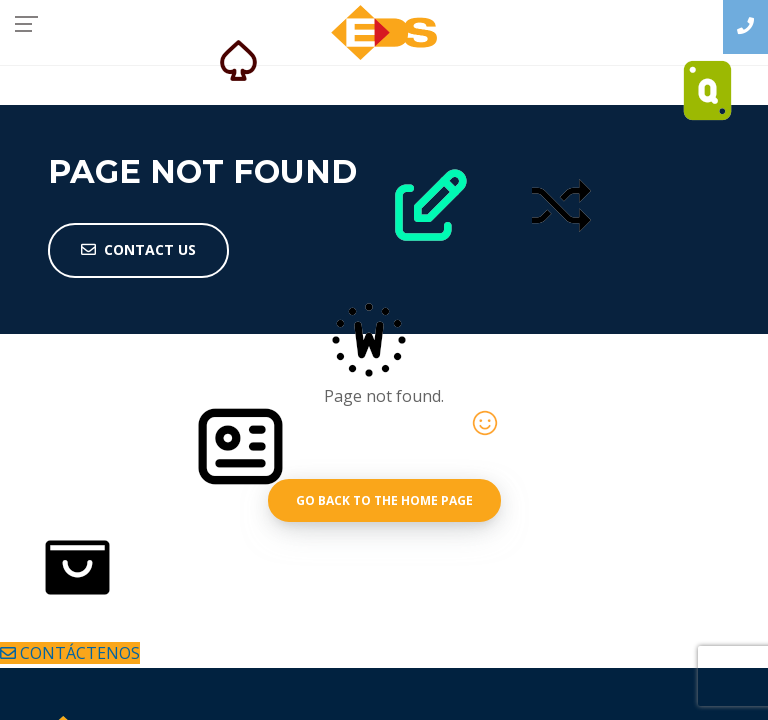  What do you see at coordinates (77, 567) in the screenshot?
I see `view your shopping cart` at bounding box center [77, 567].